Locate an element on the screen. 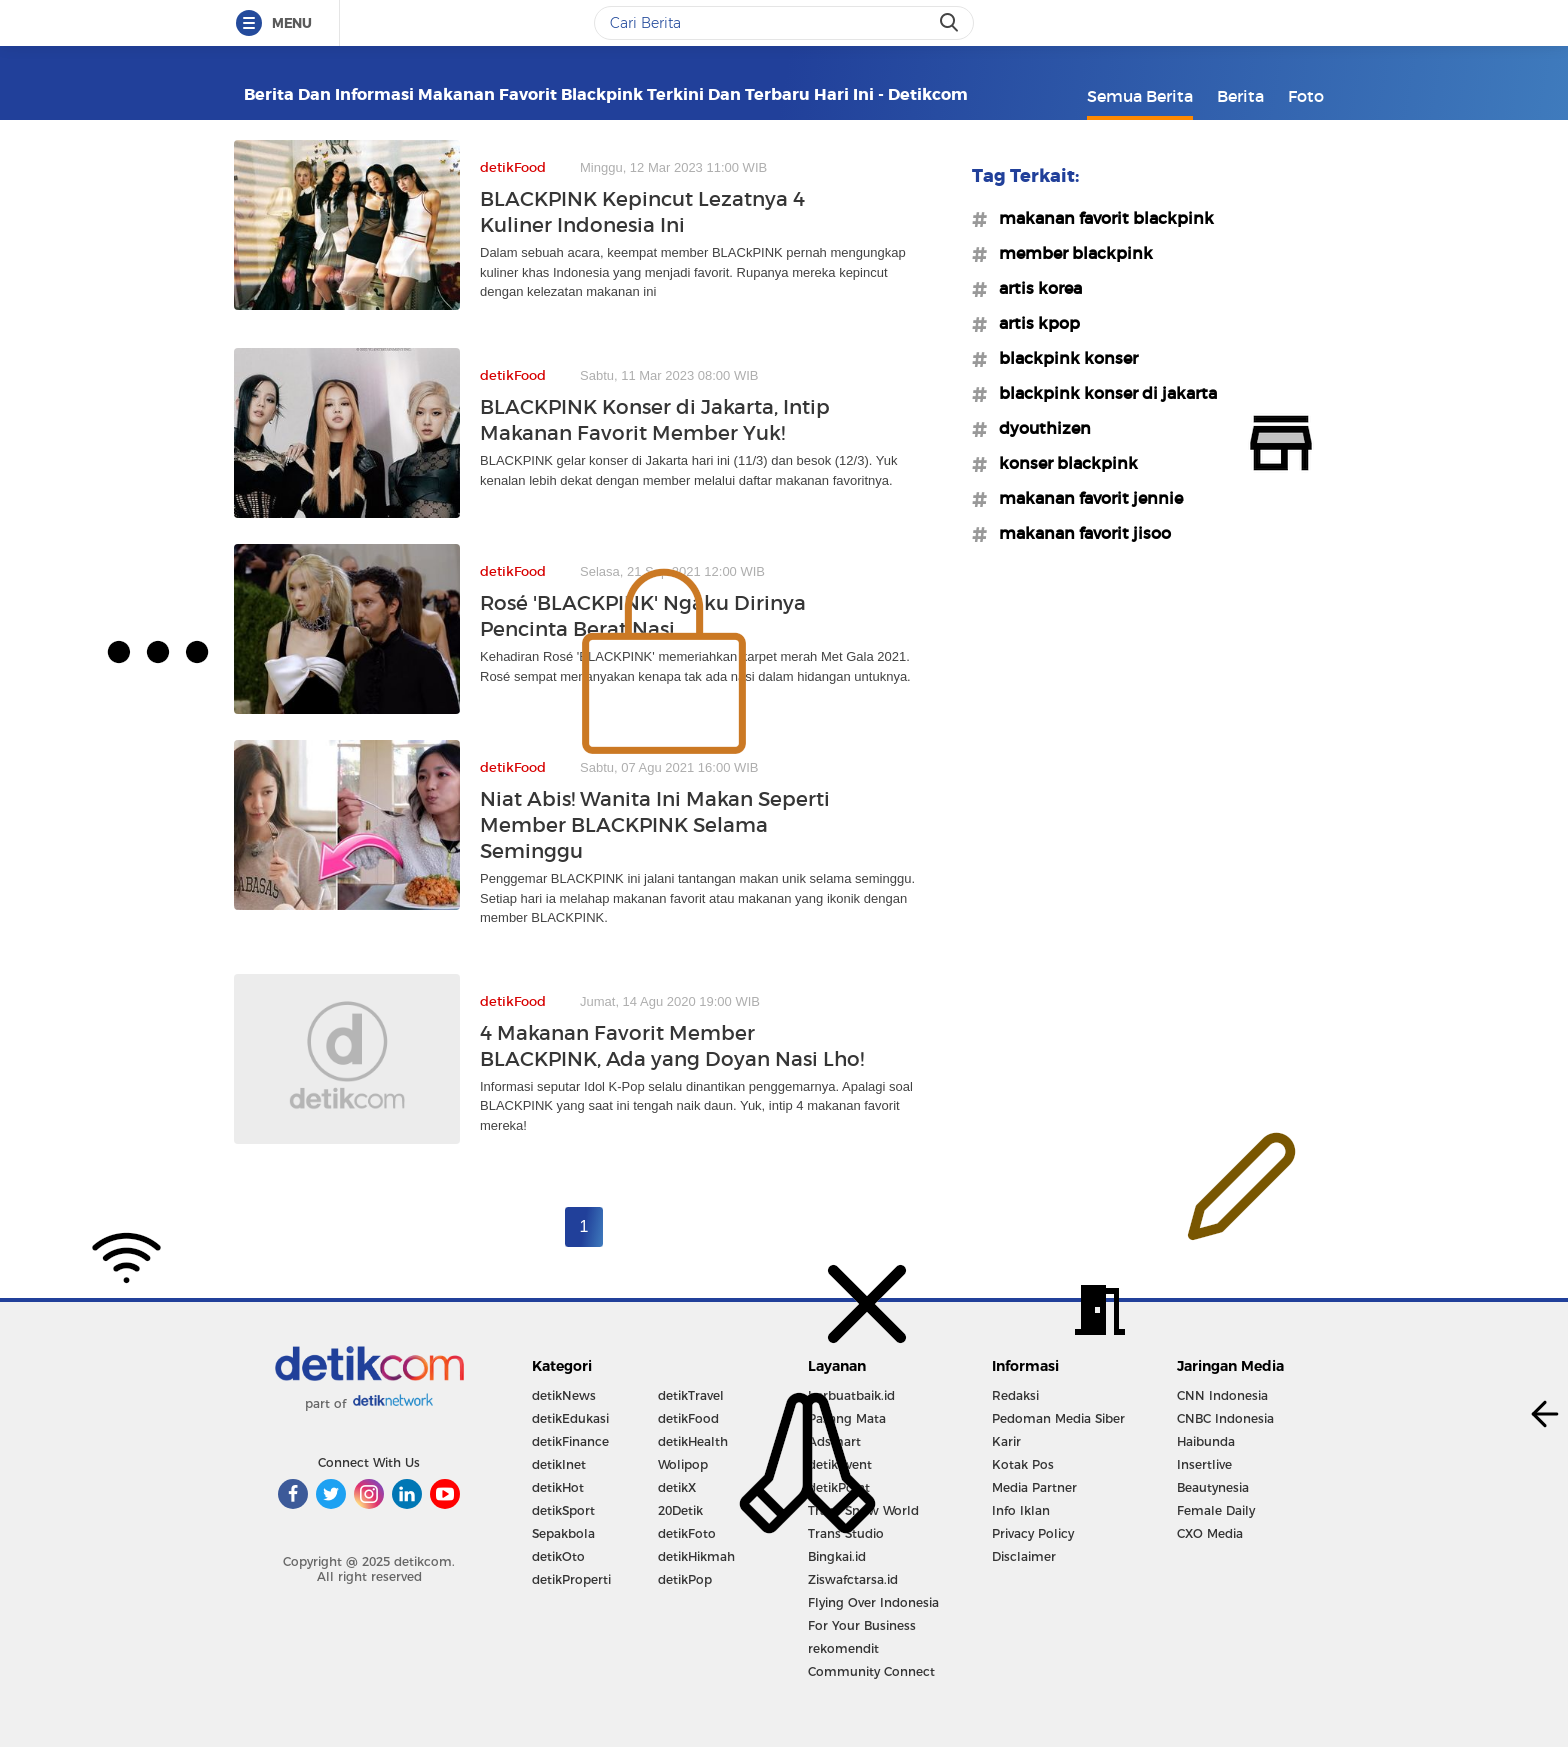 The height and width of the screenshot is (1747, 1568). express gratitude or thanks is located at coordinates (807, 1465).